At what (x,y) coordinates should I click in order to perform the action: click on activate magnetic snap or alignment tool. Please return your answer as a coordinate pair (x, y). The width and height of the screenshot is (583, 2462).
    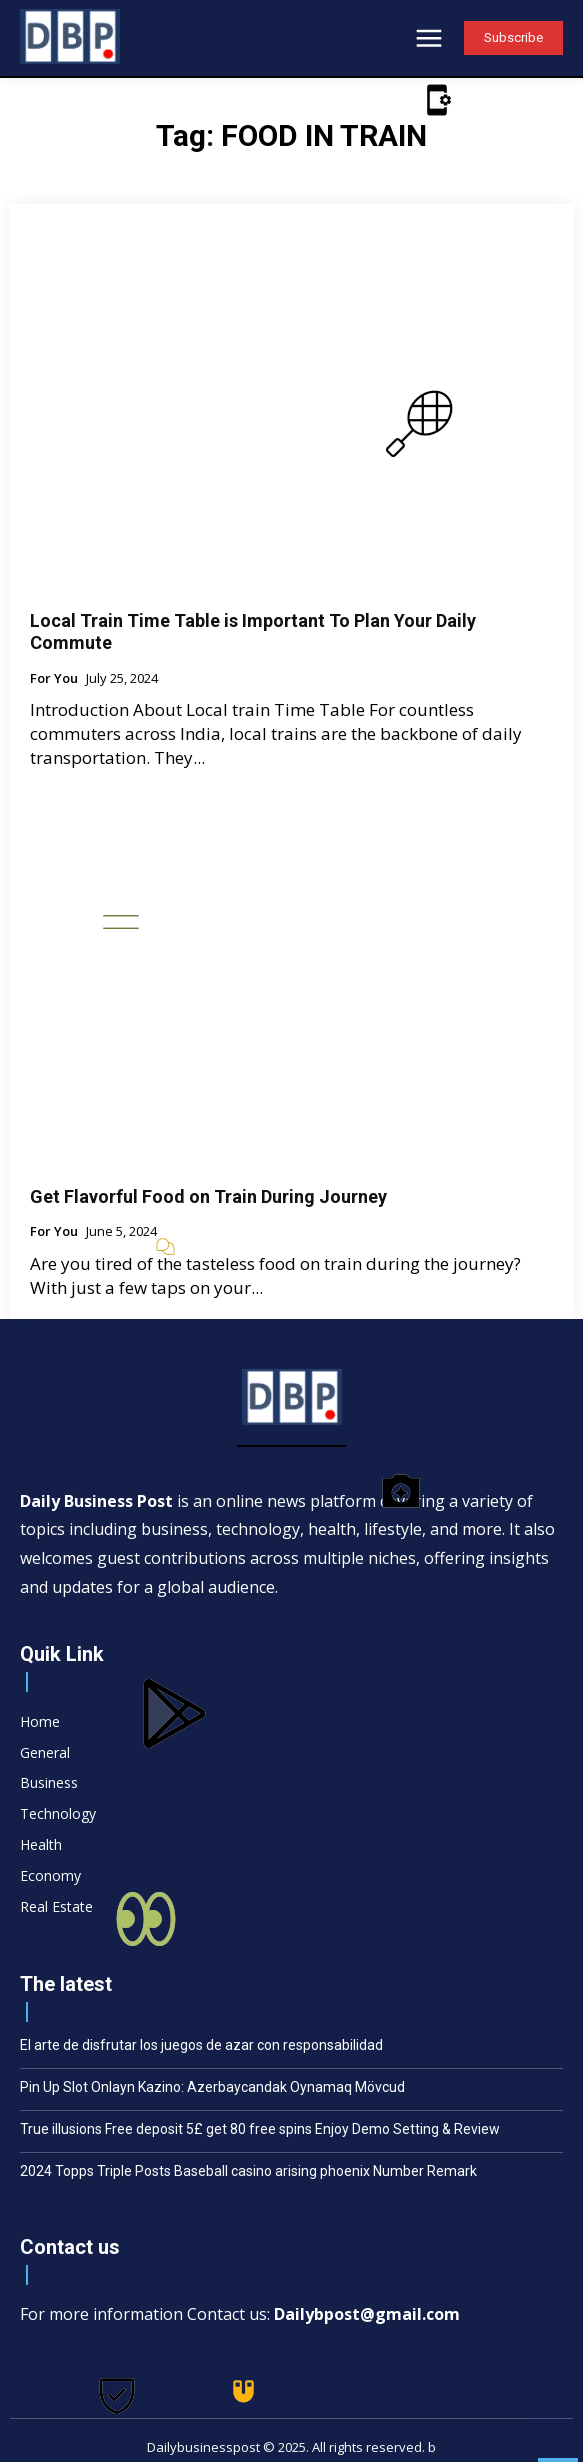
    Looking at the image, I should click on (243, 2390).